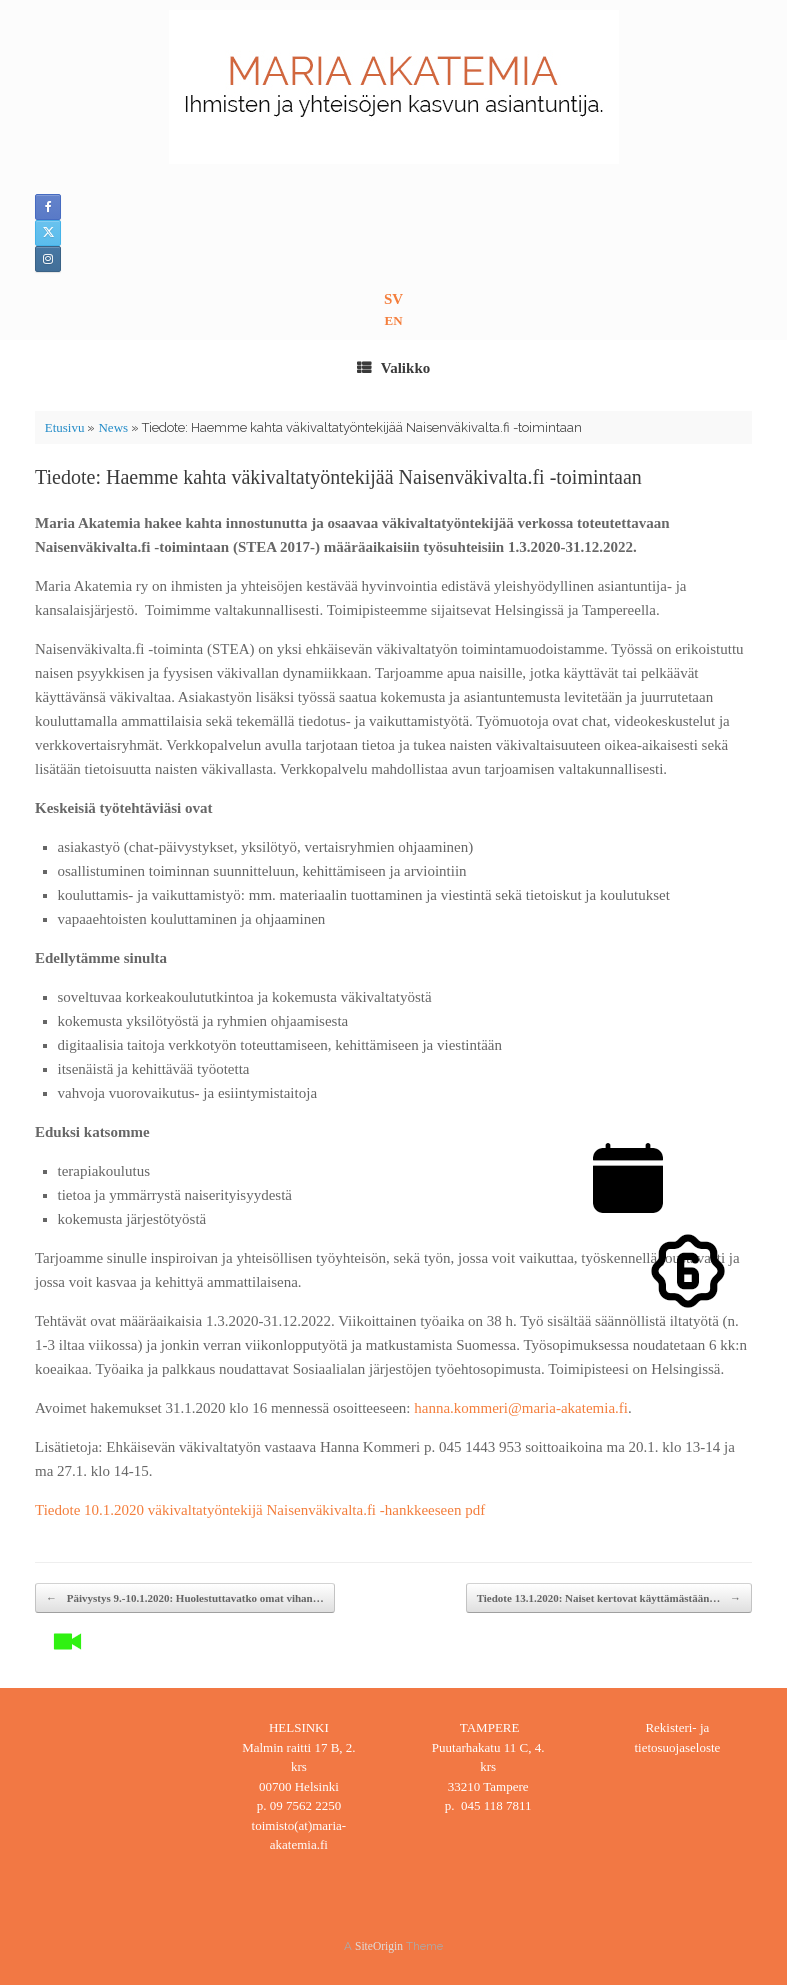  What do you see at coordinates (688, 1271) in the screenshot?
I see `indicates rank or position number 6` at bounding box center [688, 1271].